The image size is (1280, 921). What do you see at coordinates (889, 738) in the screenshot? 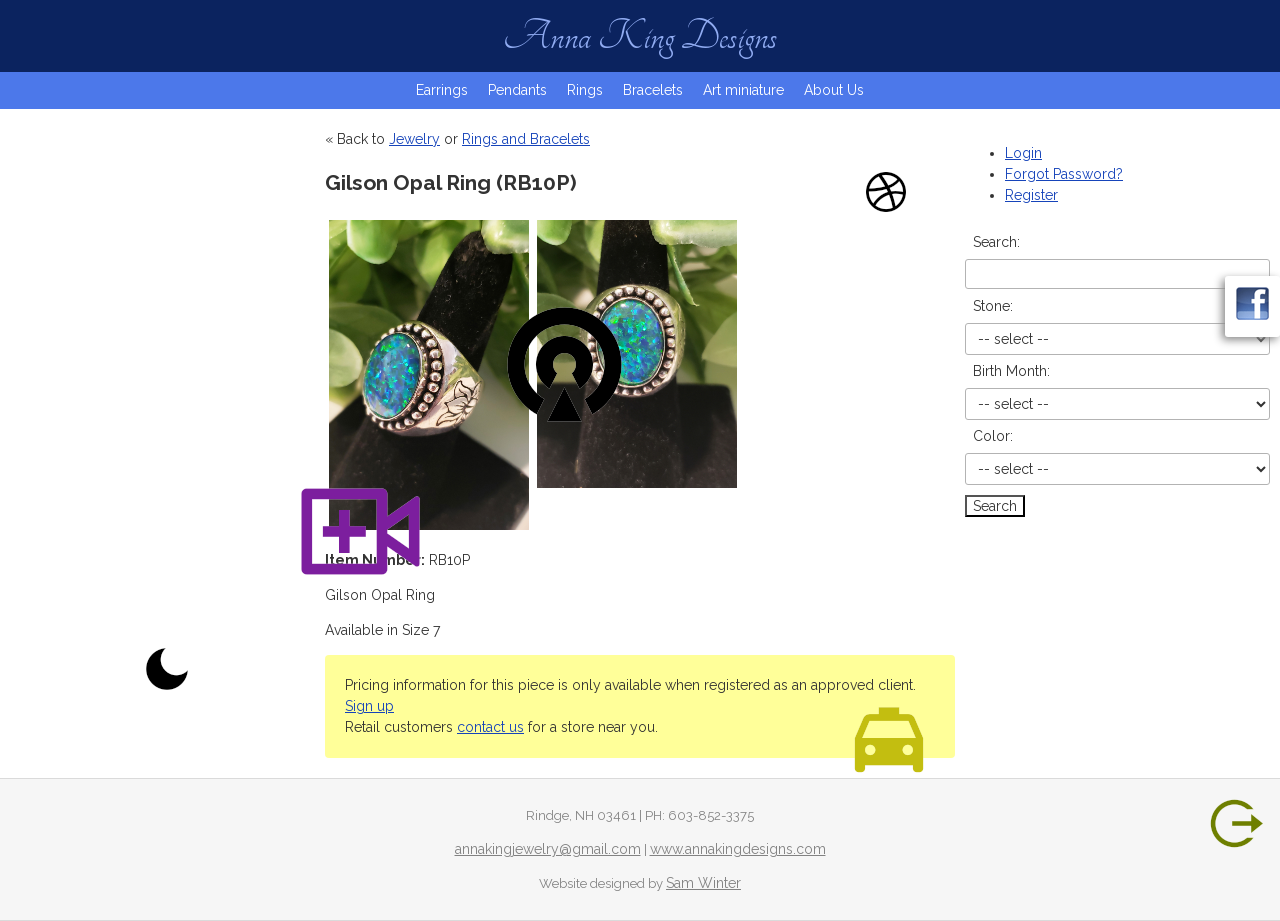
I see `request a taxi or rideshare` at bounding box center [889, 738].